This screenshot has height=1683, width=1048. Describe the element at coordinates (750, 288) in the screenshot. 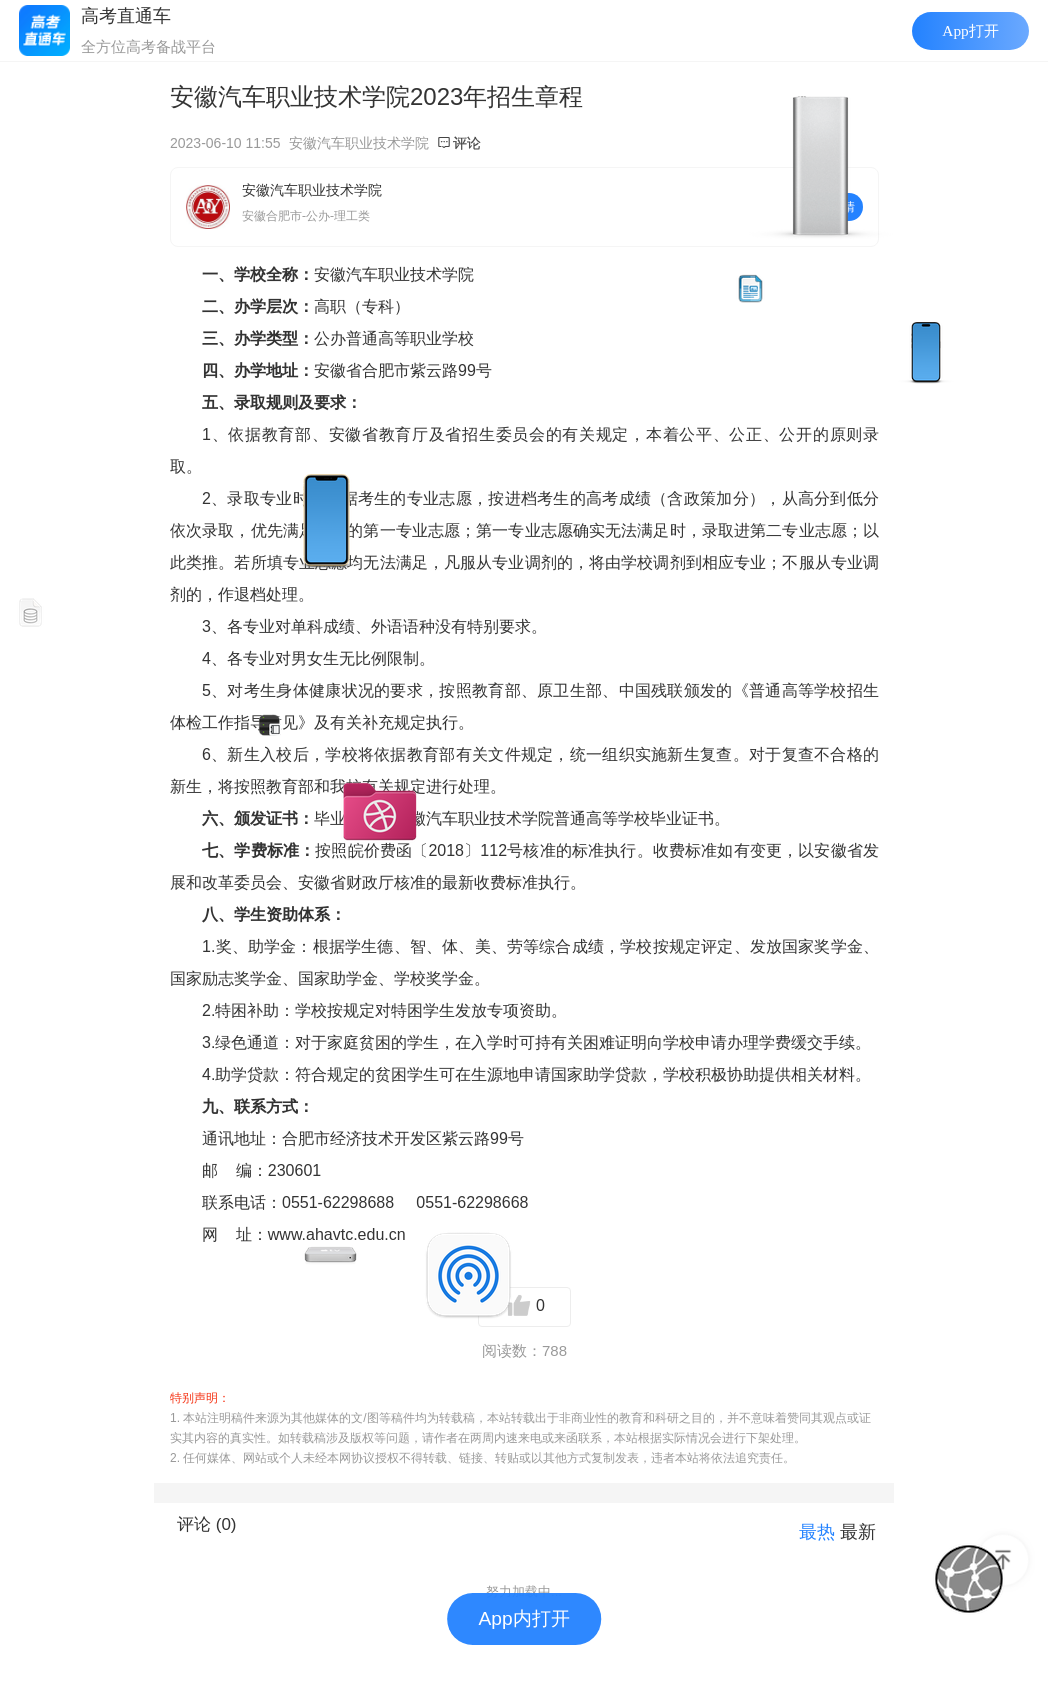

I see `libreoffice writer text template file` at that location.